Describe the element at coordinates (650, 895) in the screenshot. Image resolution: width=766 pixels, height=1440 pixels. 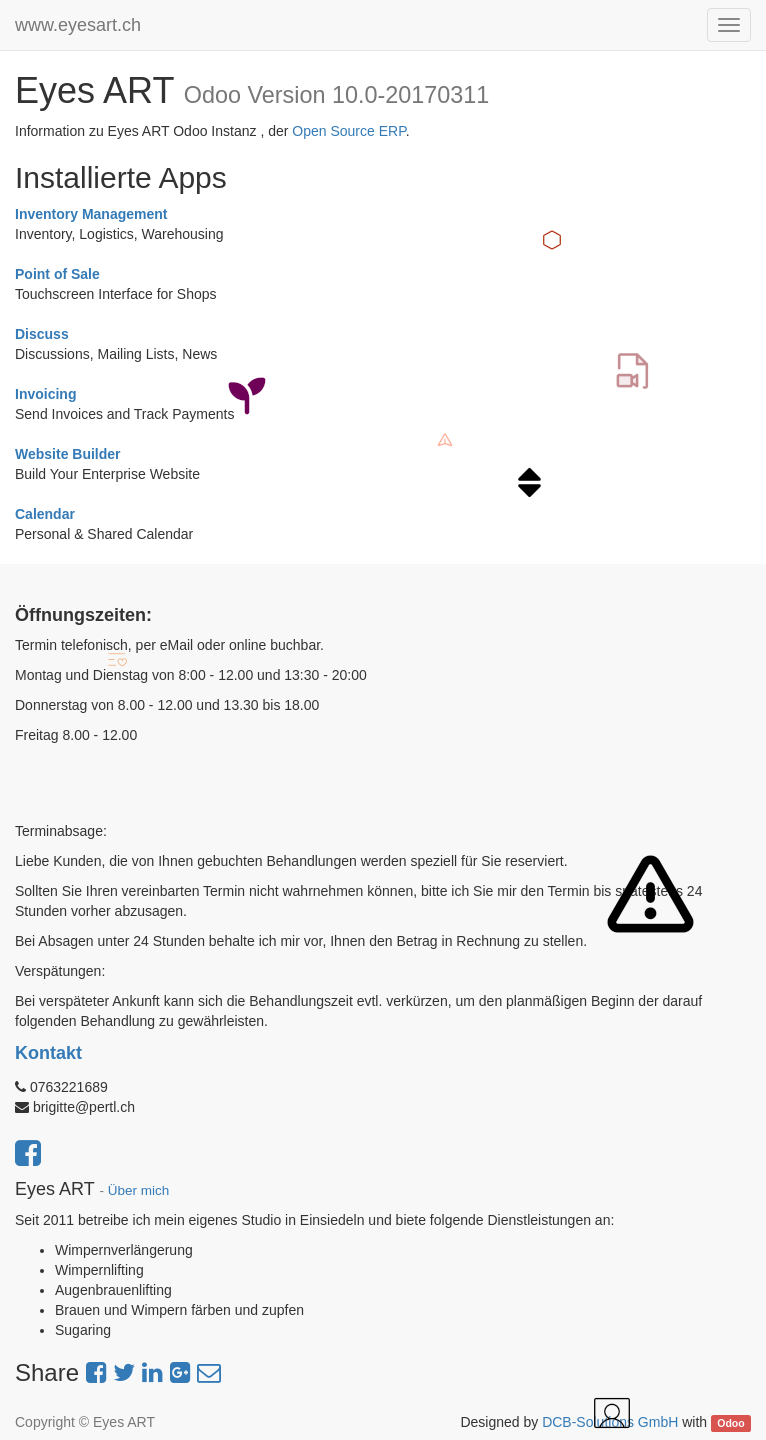
I see `indicates a warning or alert status` at that location.